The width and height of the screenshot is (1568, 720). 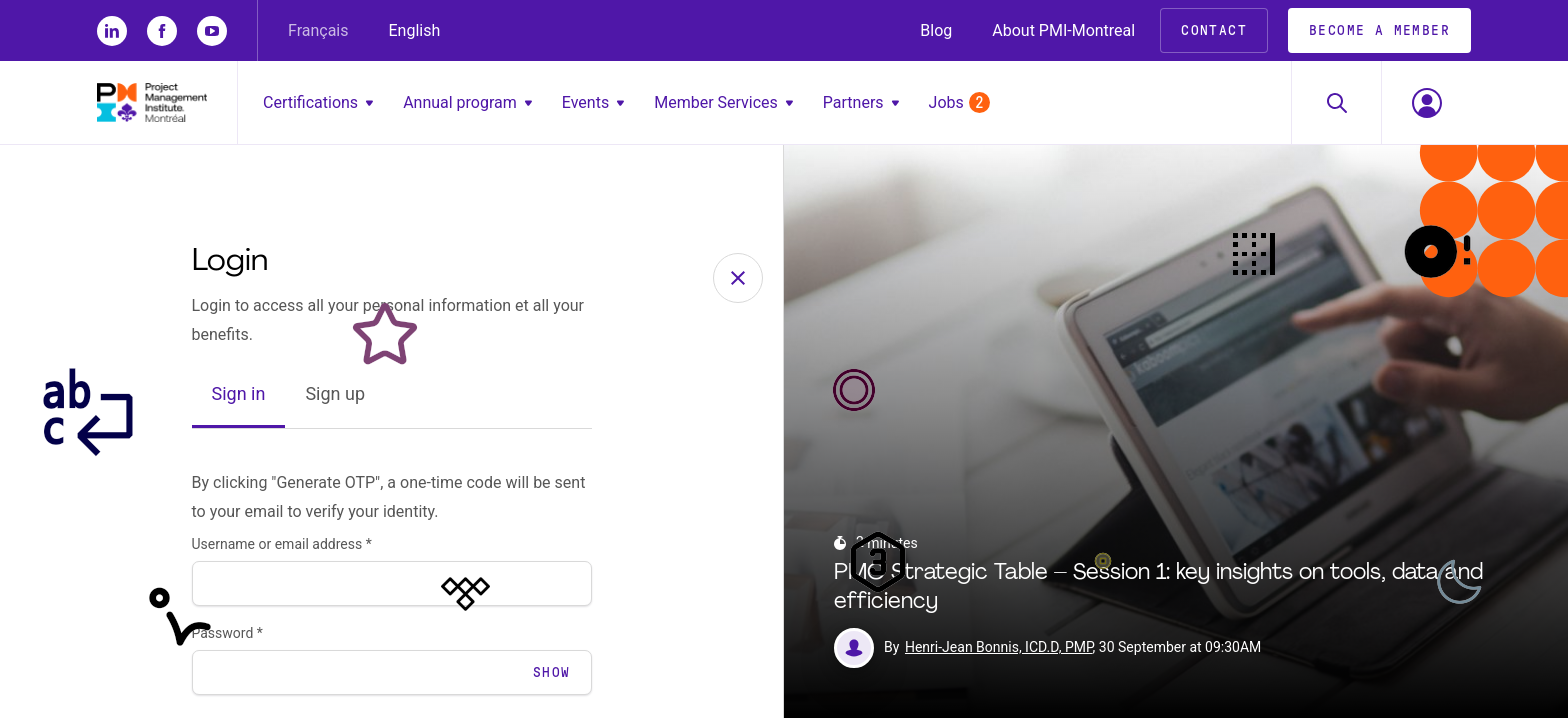 What do you see at coordinates (1437, 251) in the screenshot?
I see `indicates storage disc is full` at bounding box center [1437, 251].